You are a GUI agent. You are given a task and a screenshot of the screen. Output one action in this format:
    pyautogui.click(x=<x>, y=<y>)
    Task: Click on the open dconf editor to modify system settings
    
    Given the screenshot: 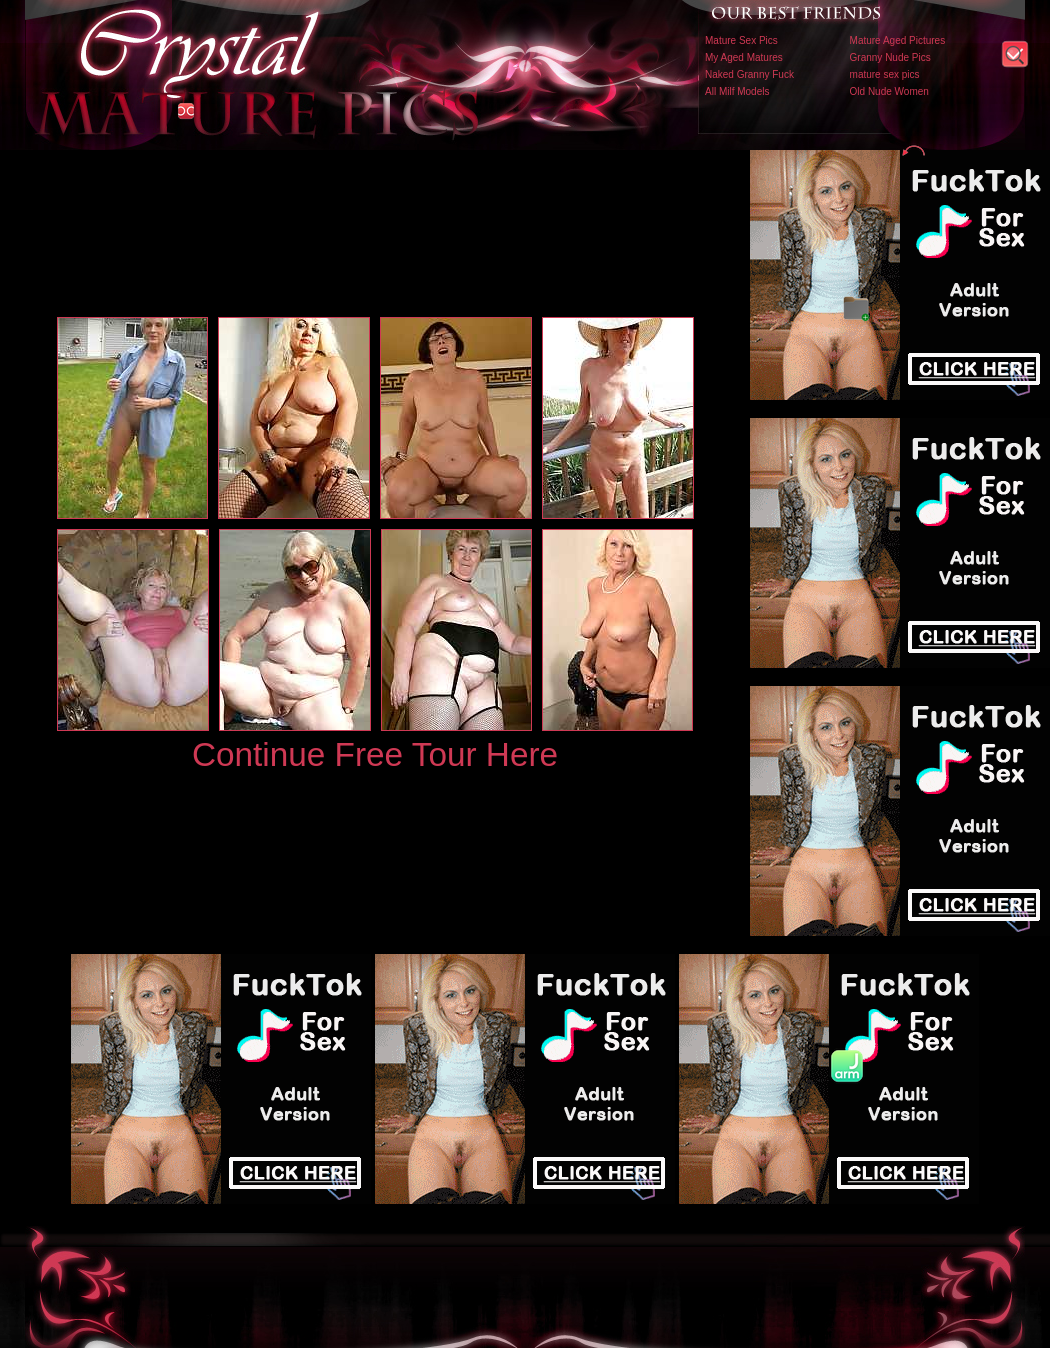 What is the action you would take?
    pyautogui.click(x=1015, y=54)
    